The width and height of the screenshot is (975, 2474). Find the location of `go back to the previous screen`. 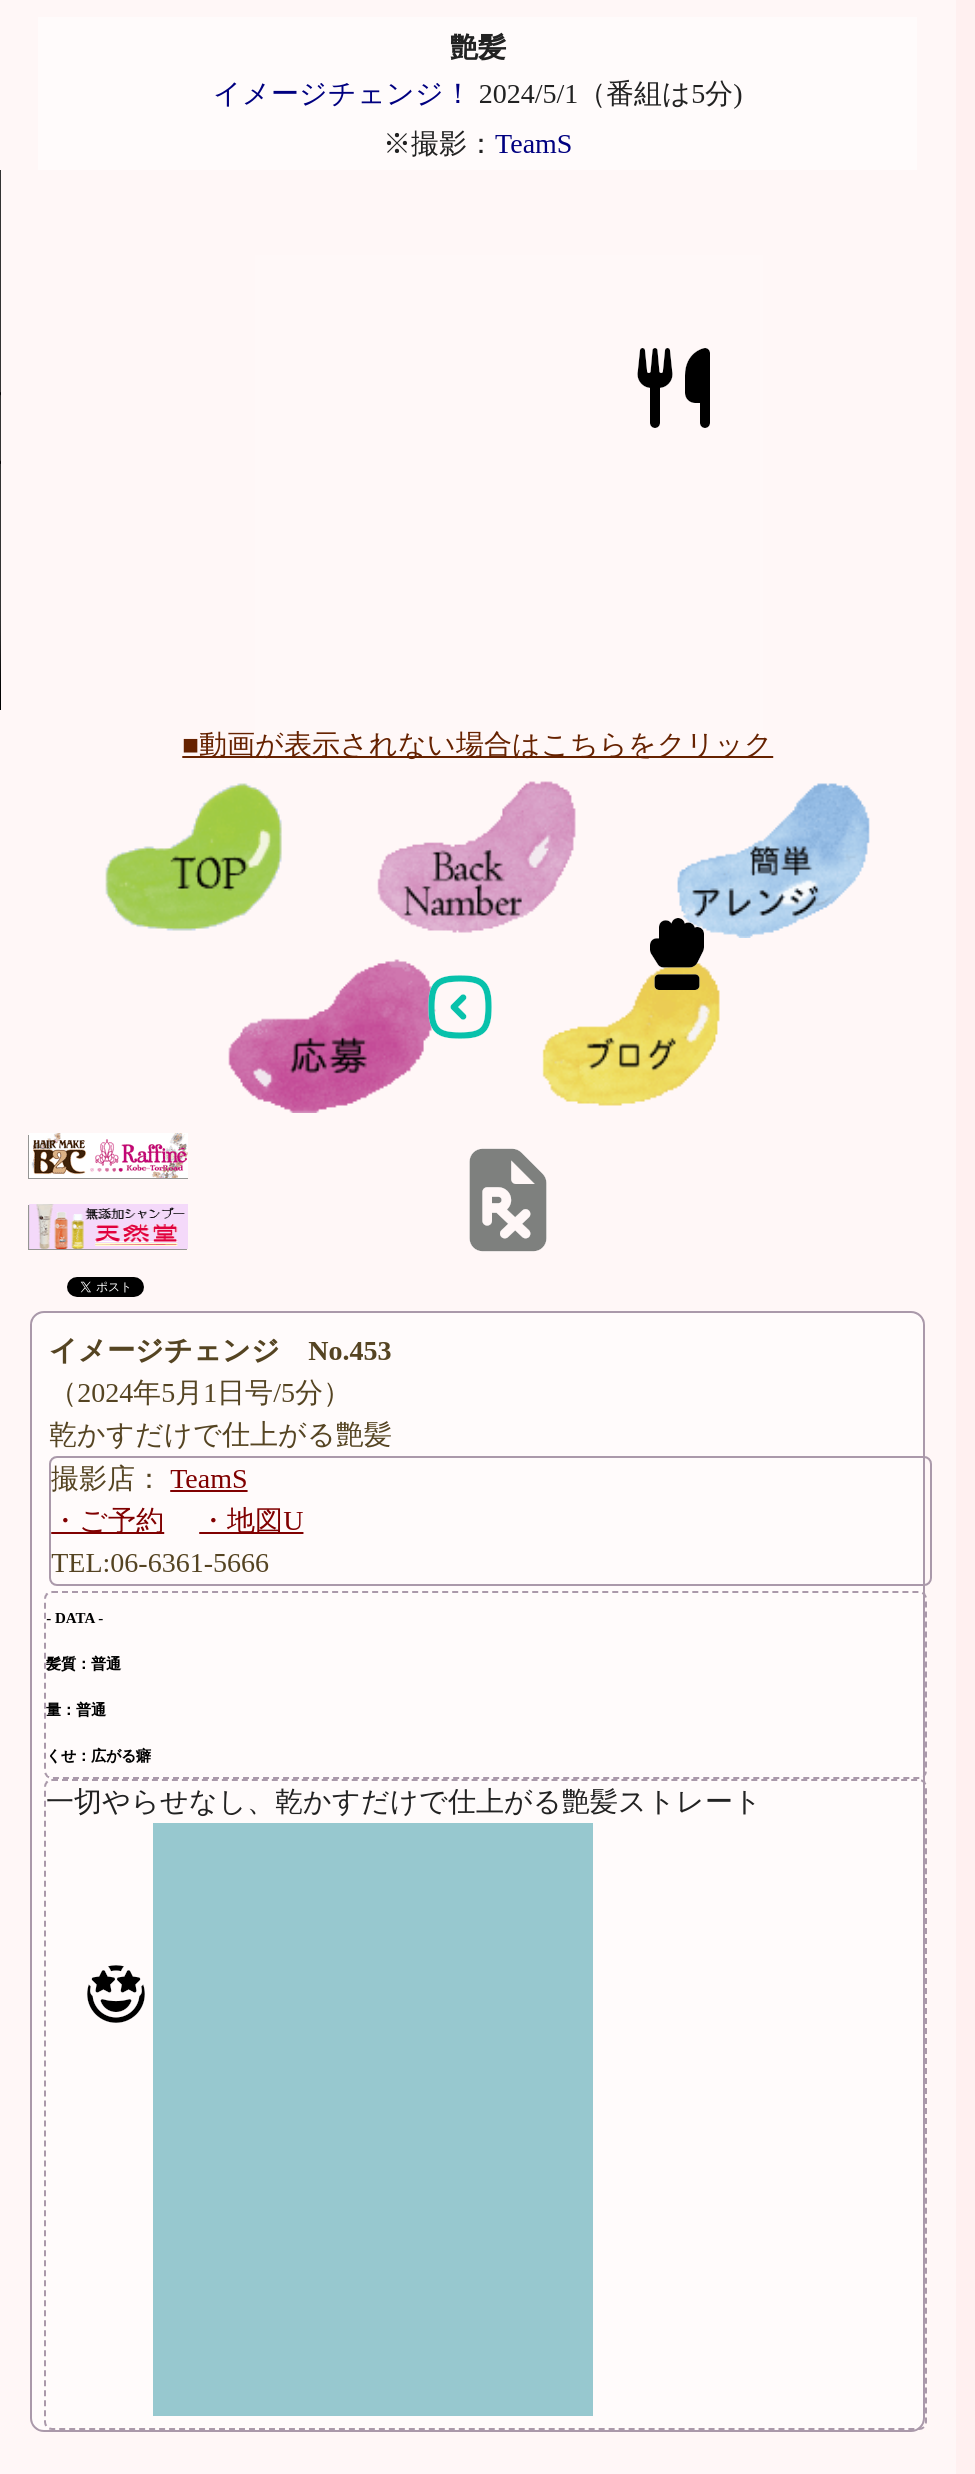

go back to the previous screen is located at coordinates (460, 1007).